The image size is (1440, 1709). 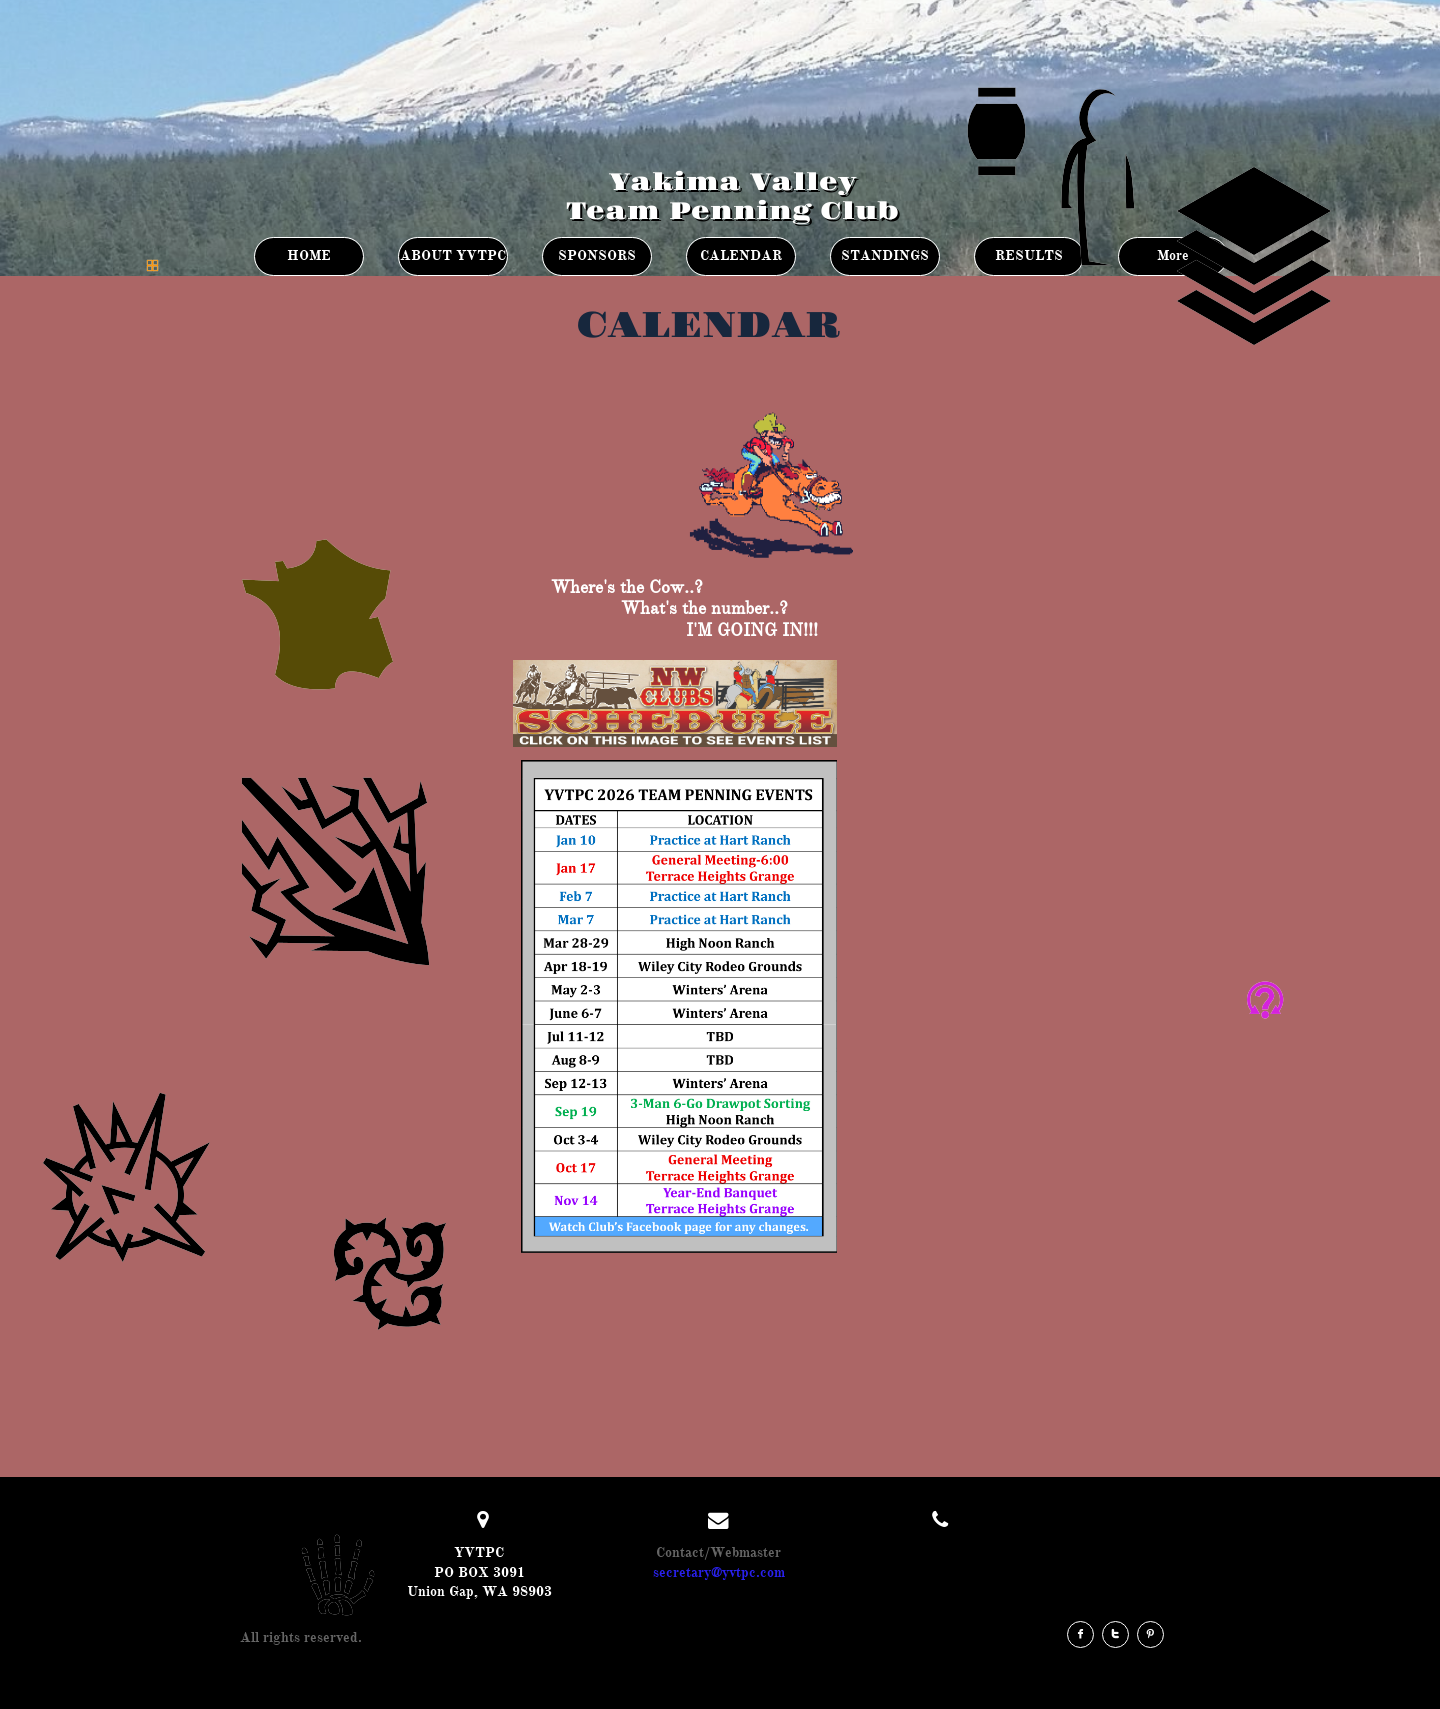 What do you see at coordinates (338, 1575) in the screenshot?
I see `skeleton or undead enemy type indicator` at bounding box center [338, 1575].